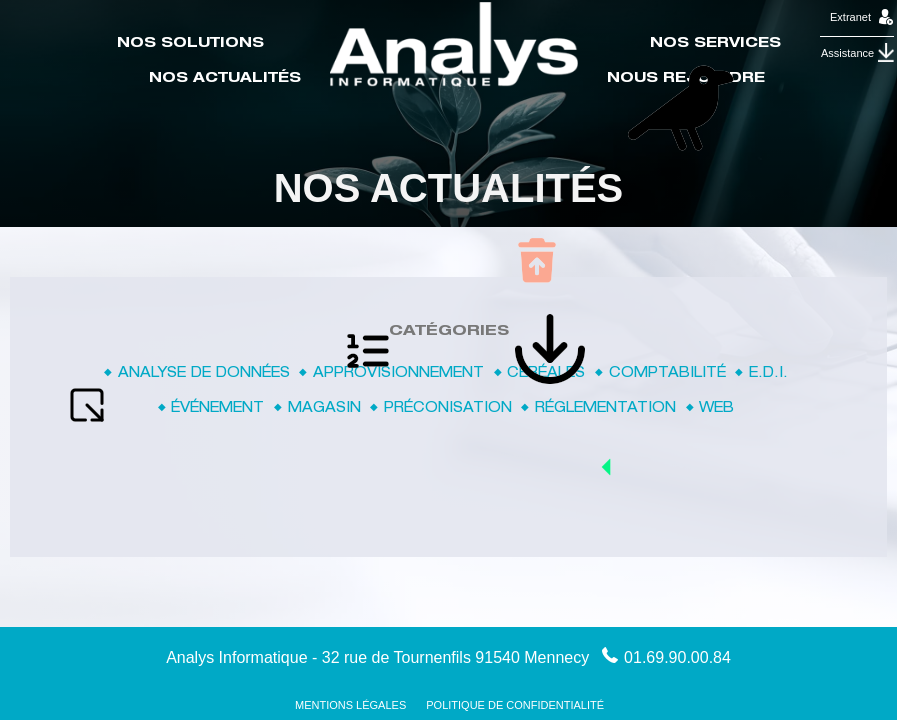 The image size is (897, 720). What do you see at coordinates (87, 405) in the screenshot?
I see `expand content to full screen` at bounding box center [87, 405].